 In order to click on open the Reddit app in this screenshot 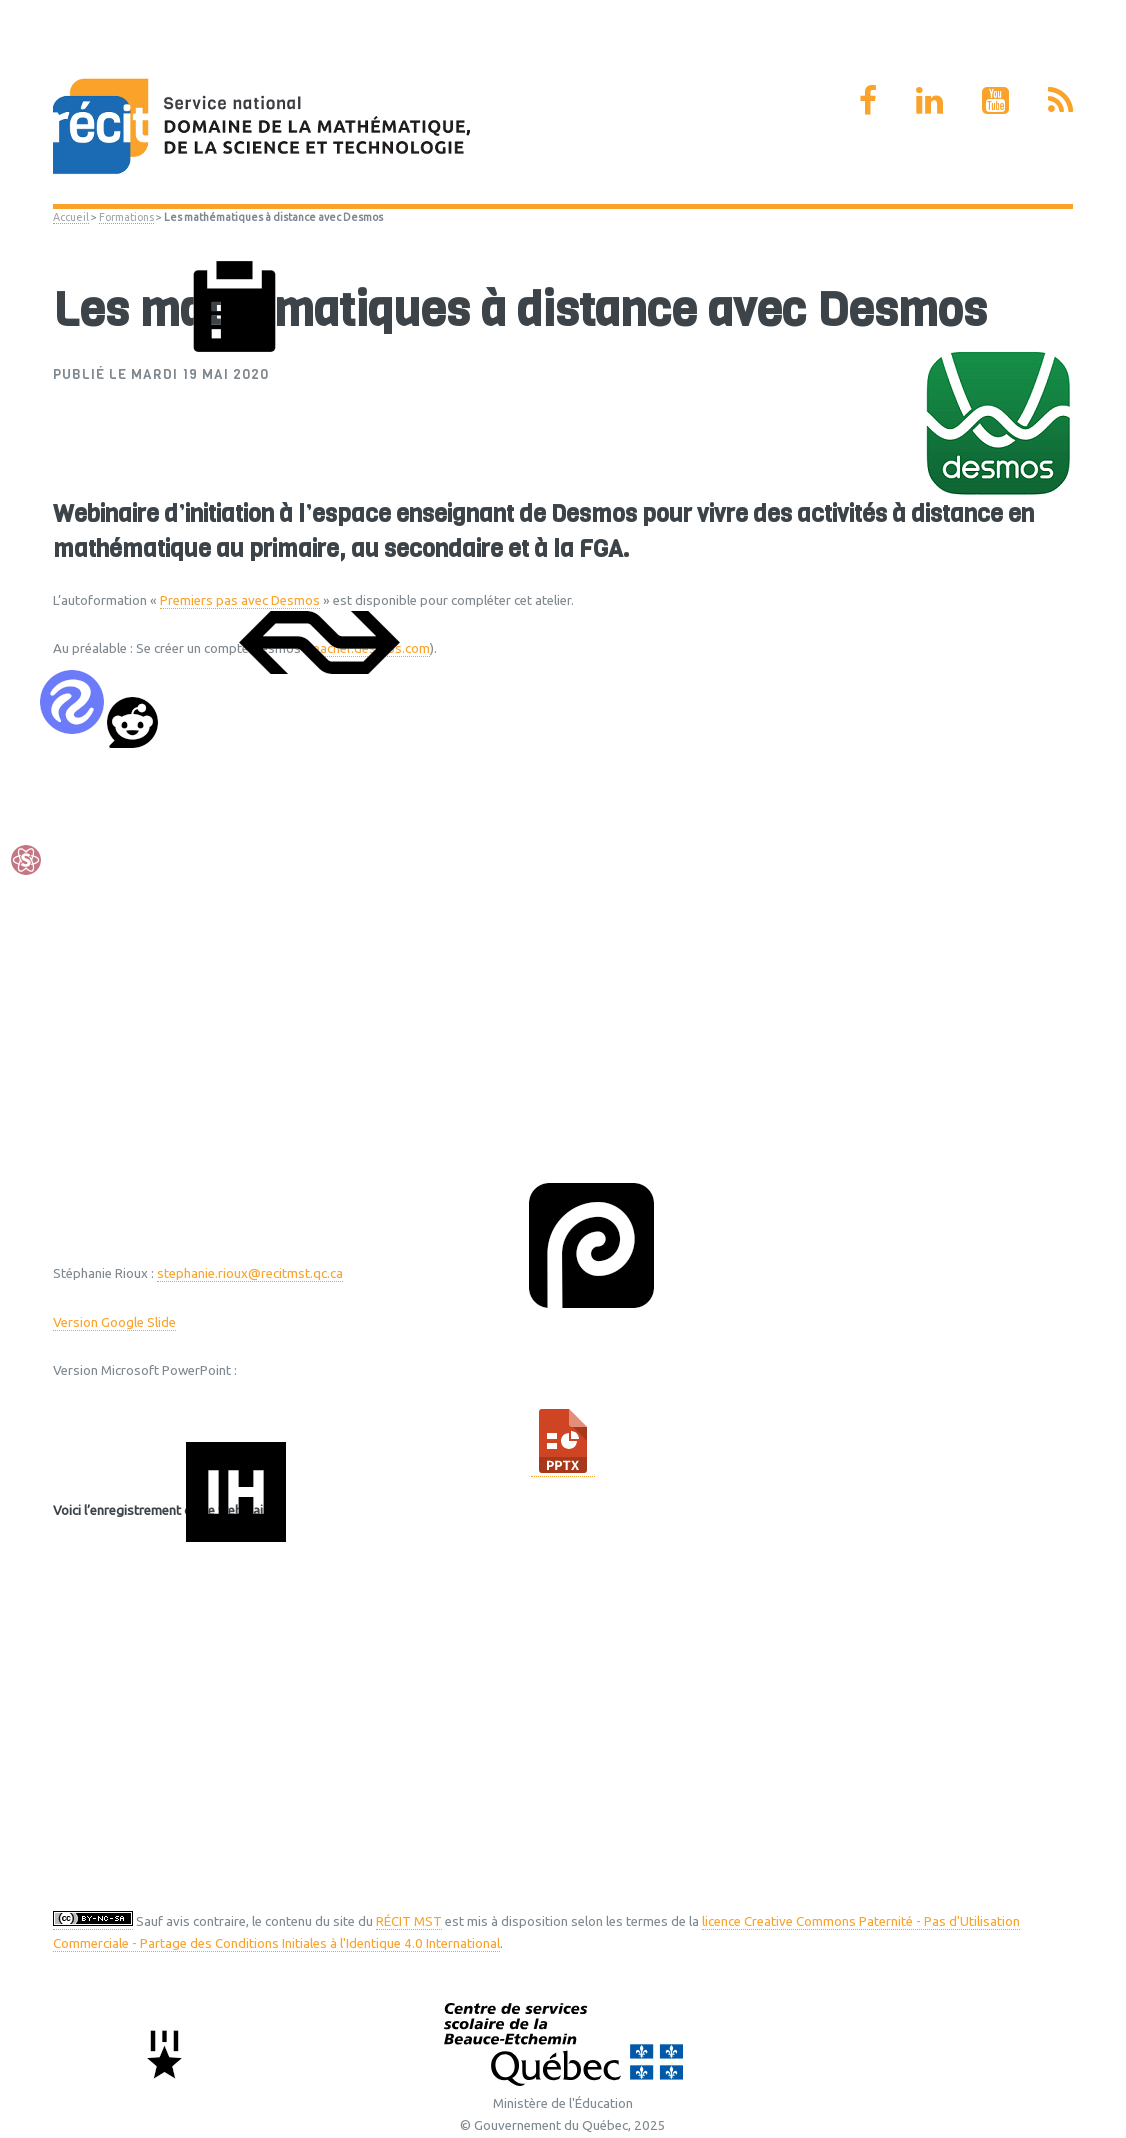, I will do `click(132, 722)`.